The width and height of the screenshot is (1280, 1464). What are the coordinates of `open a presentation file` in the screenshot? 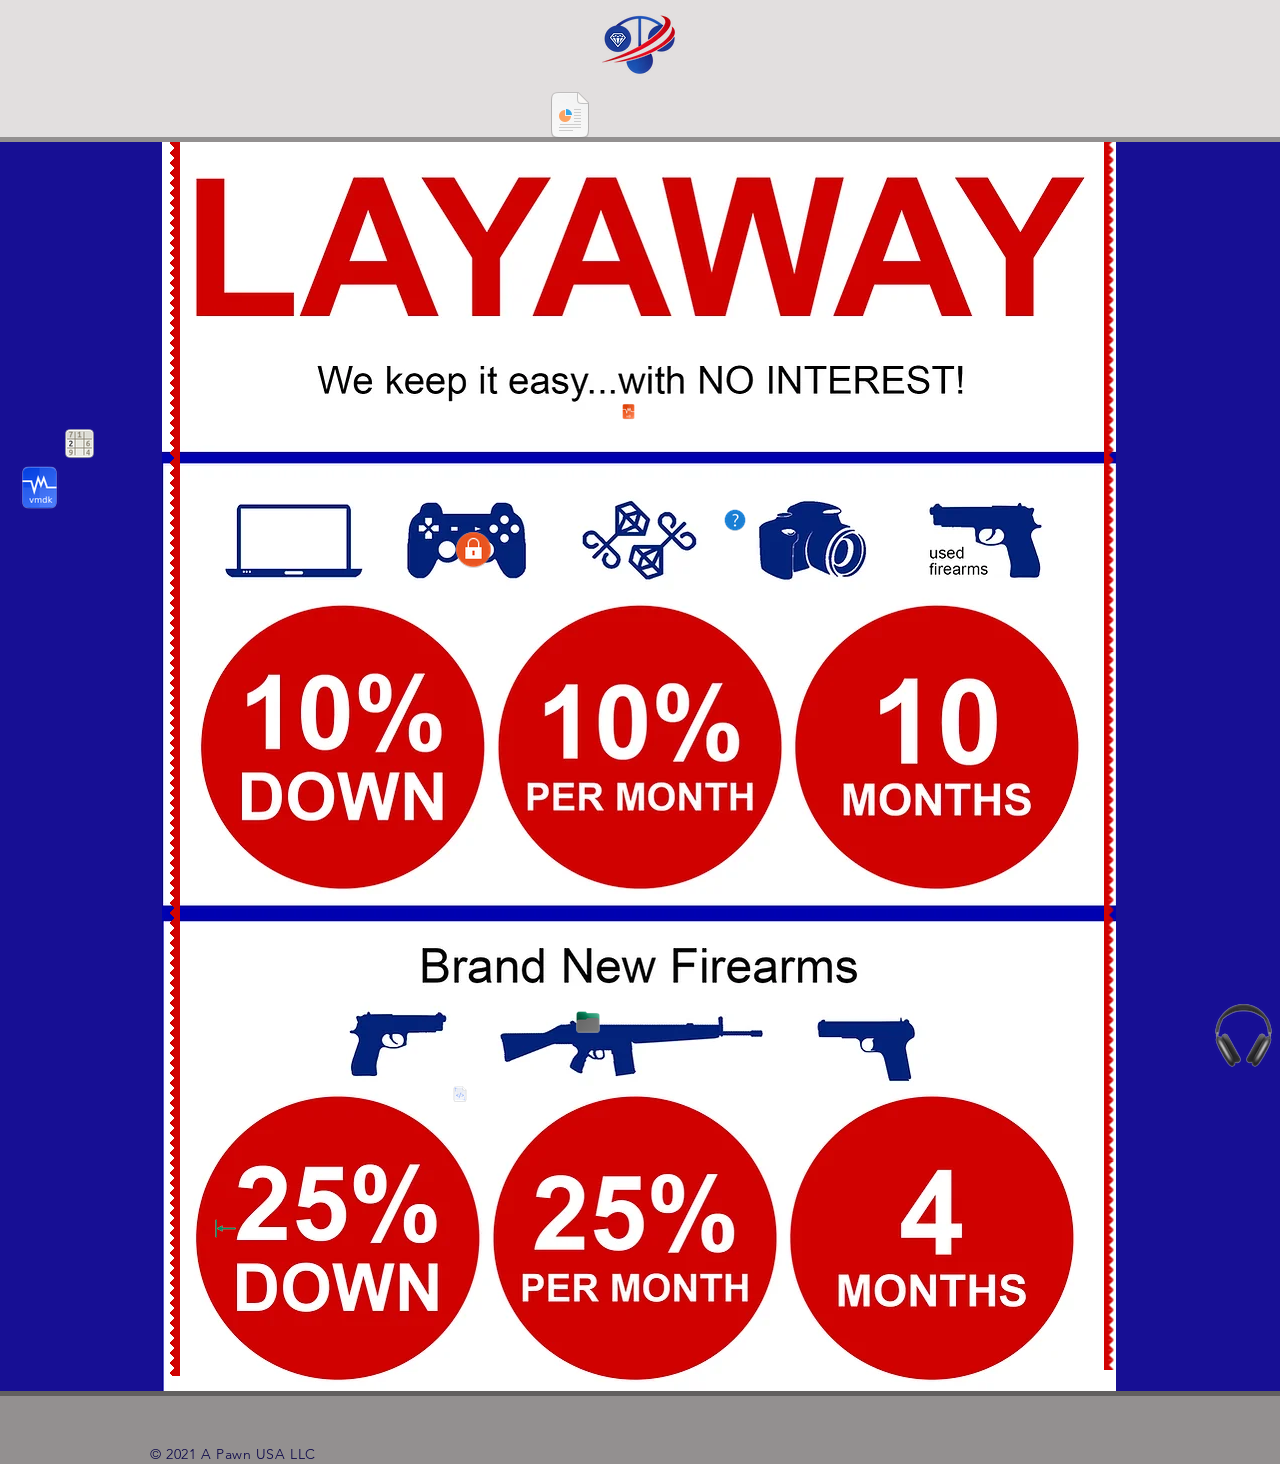 It's located at (570, 115).